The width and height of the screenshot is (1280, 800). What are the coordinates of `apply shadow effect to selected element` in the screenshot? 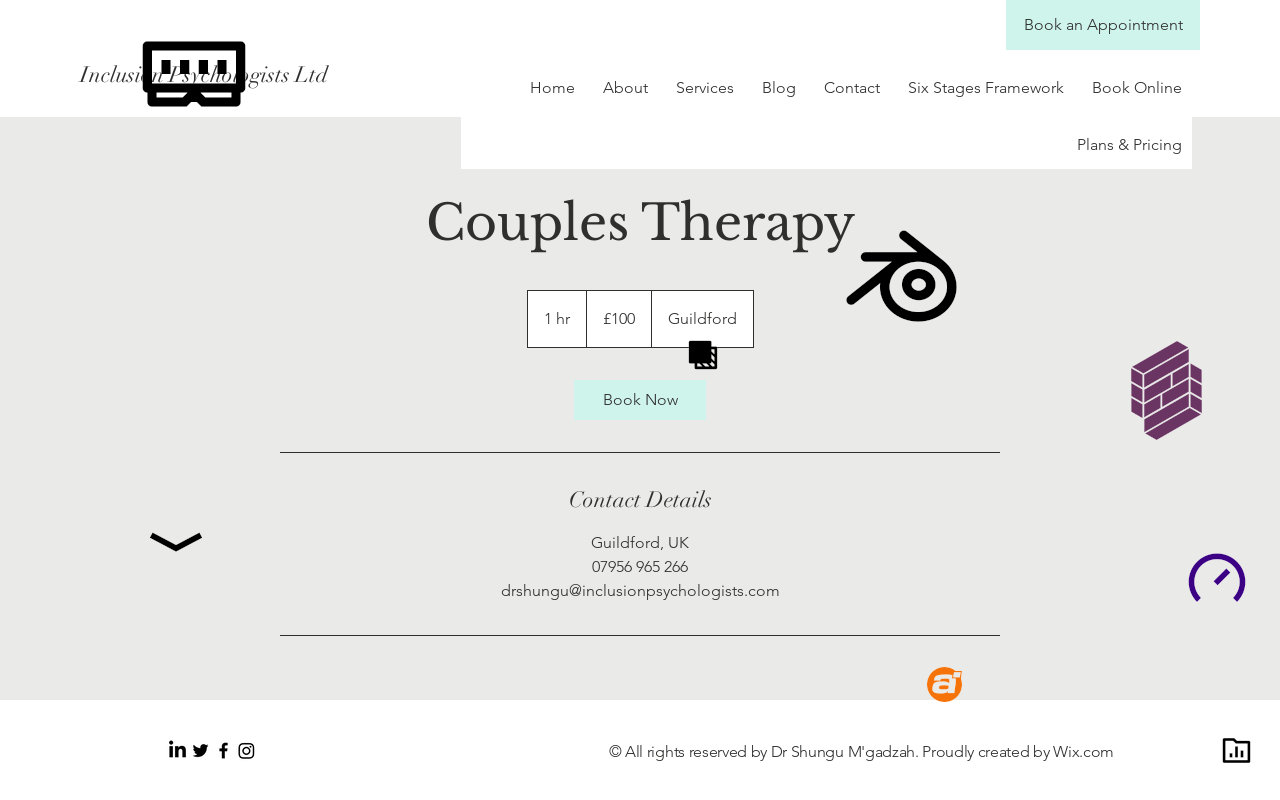 It's located at (703, 355).